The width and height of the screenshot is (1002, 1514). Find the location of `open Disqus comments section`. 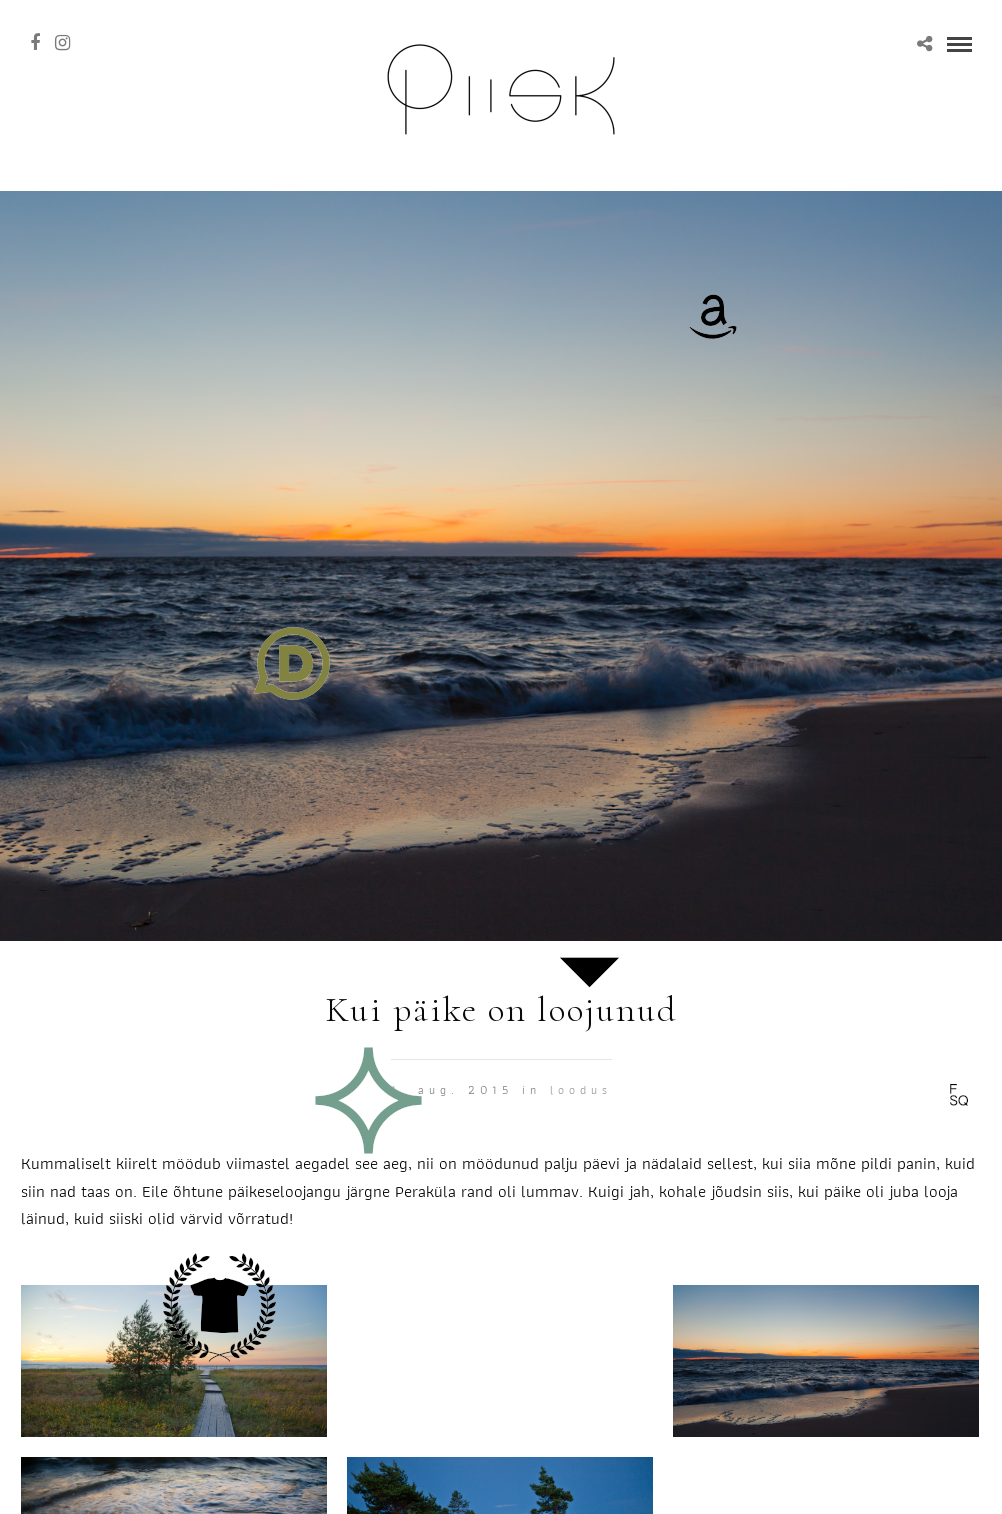

open Disqus comments section is located at coordinates (293, 663).